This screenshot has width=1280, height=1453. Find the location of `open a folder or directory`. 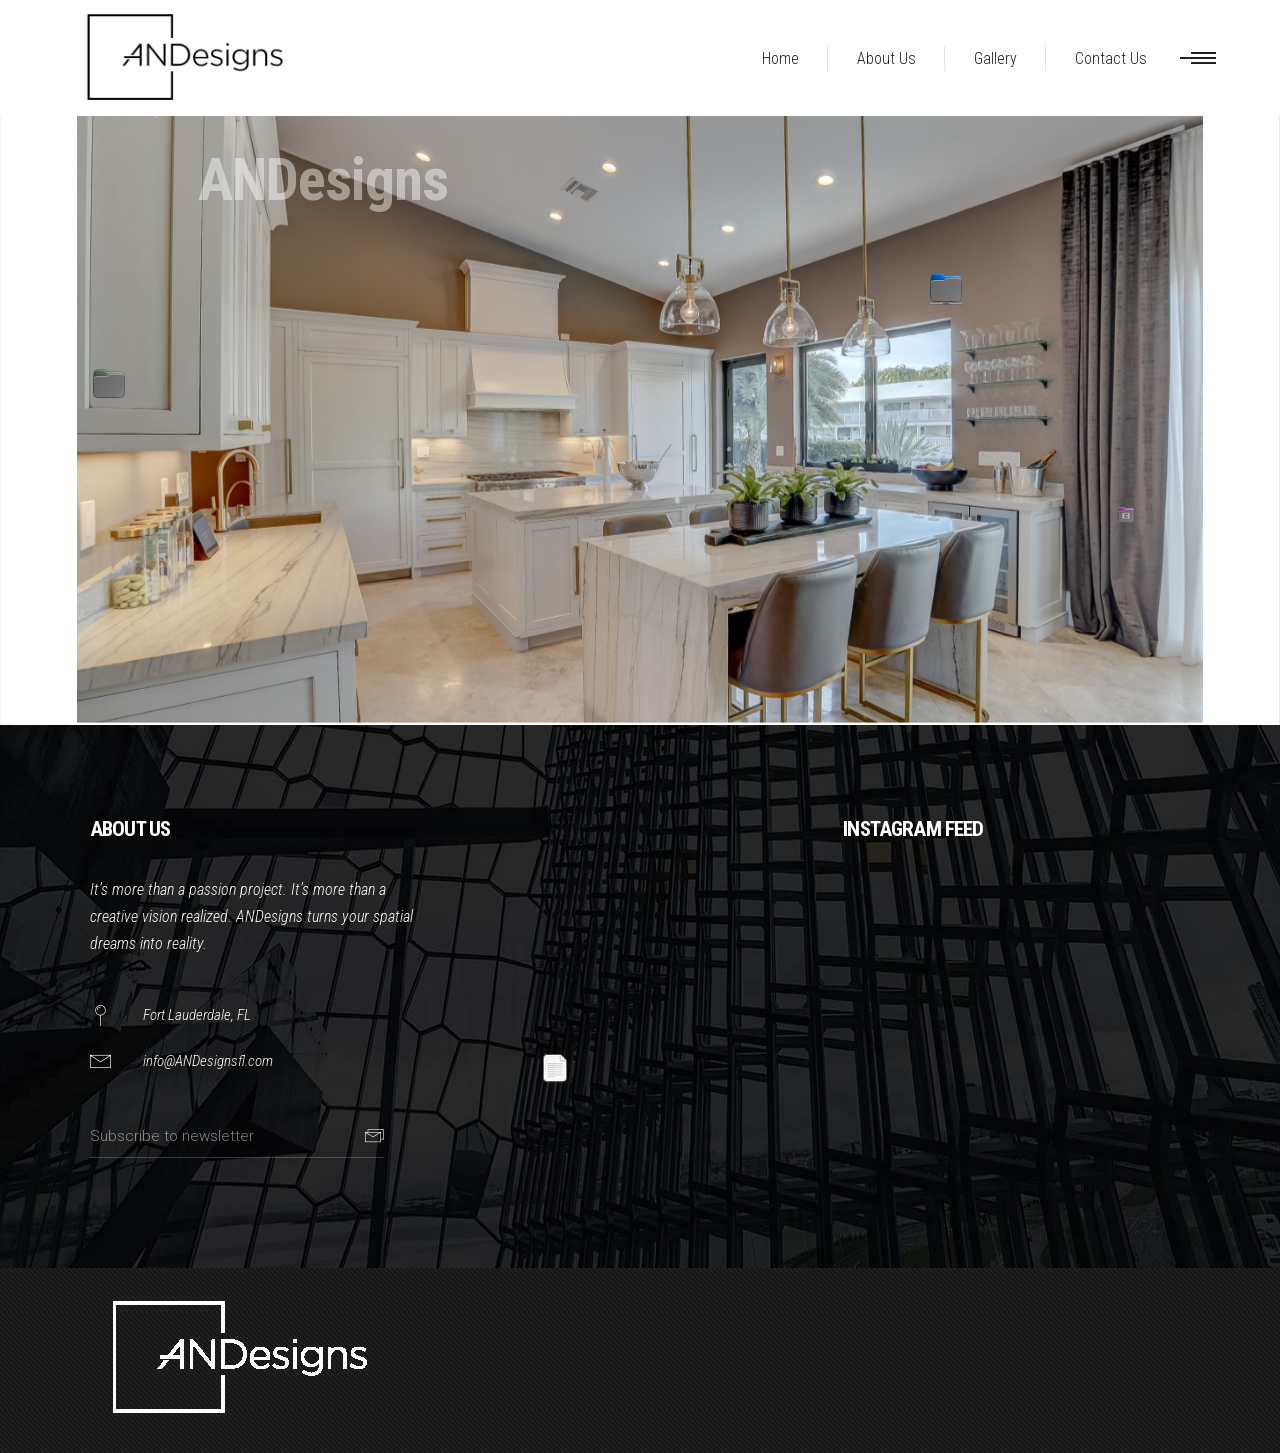

open a folder or directory is located at coordinates (109, 383).